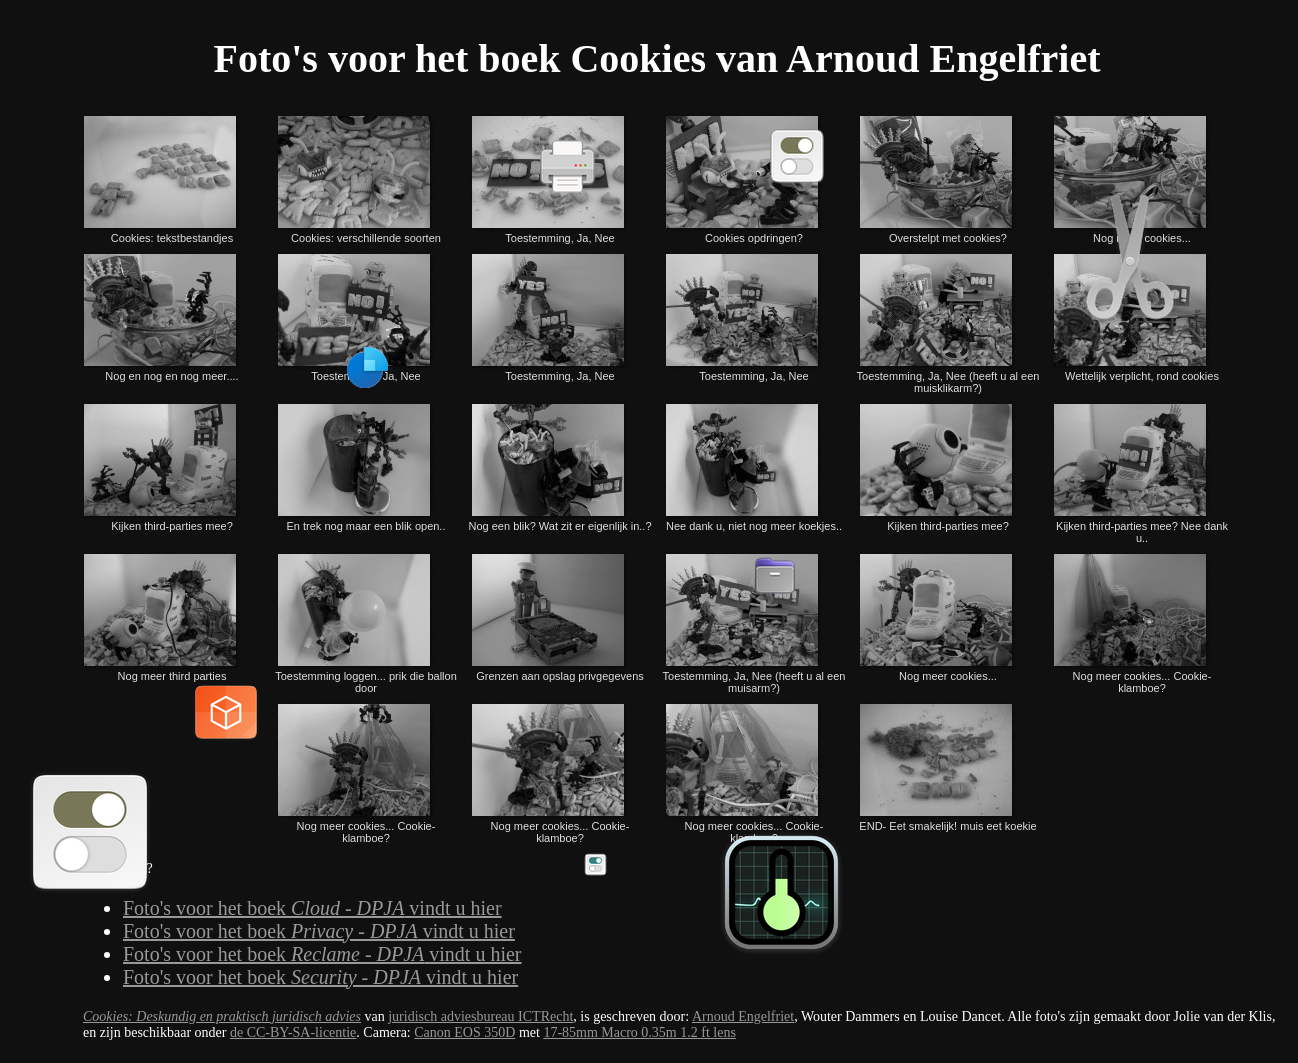 This screenshot has width=1298, height=1063. I want to click on open unity tweak tool settings, so click(595, 864).